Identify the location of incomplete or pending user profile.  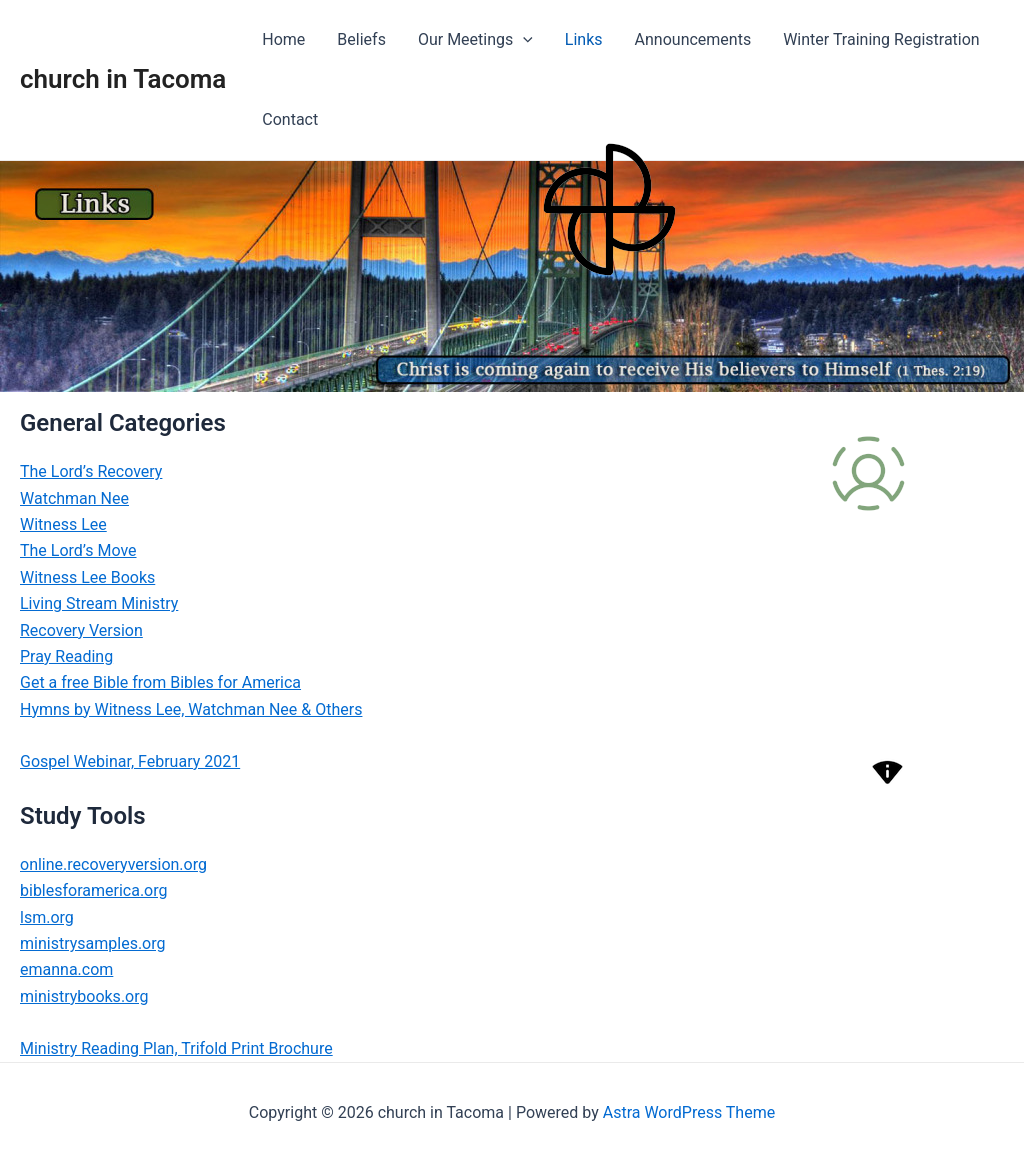
(868, 473).